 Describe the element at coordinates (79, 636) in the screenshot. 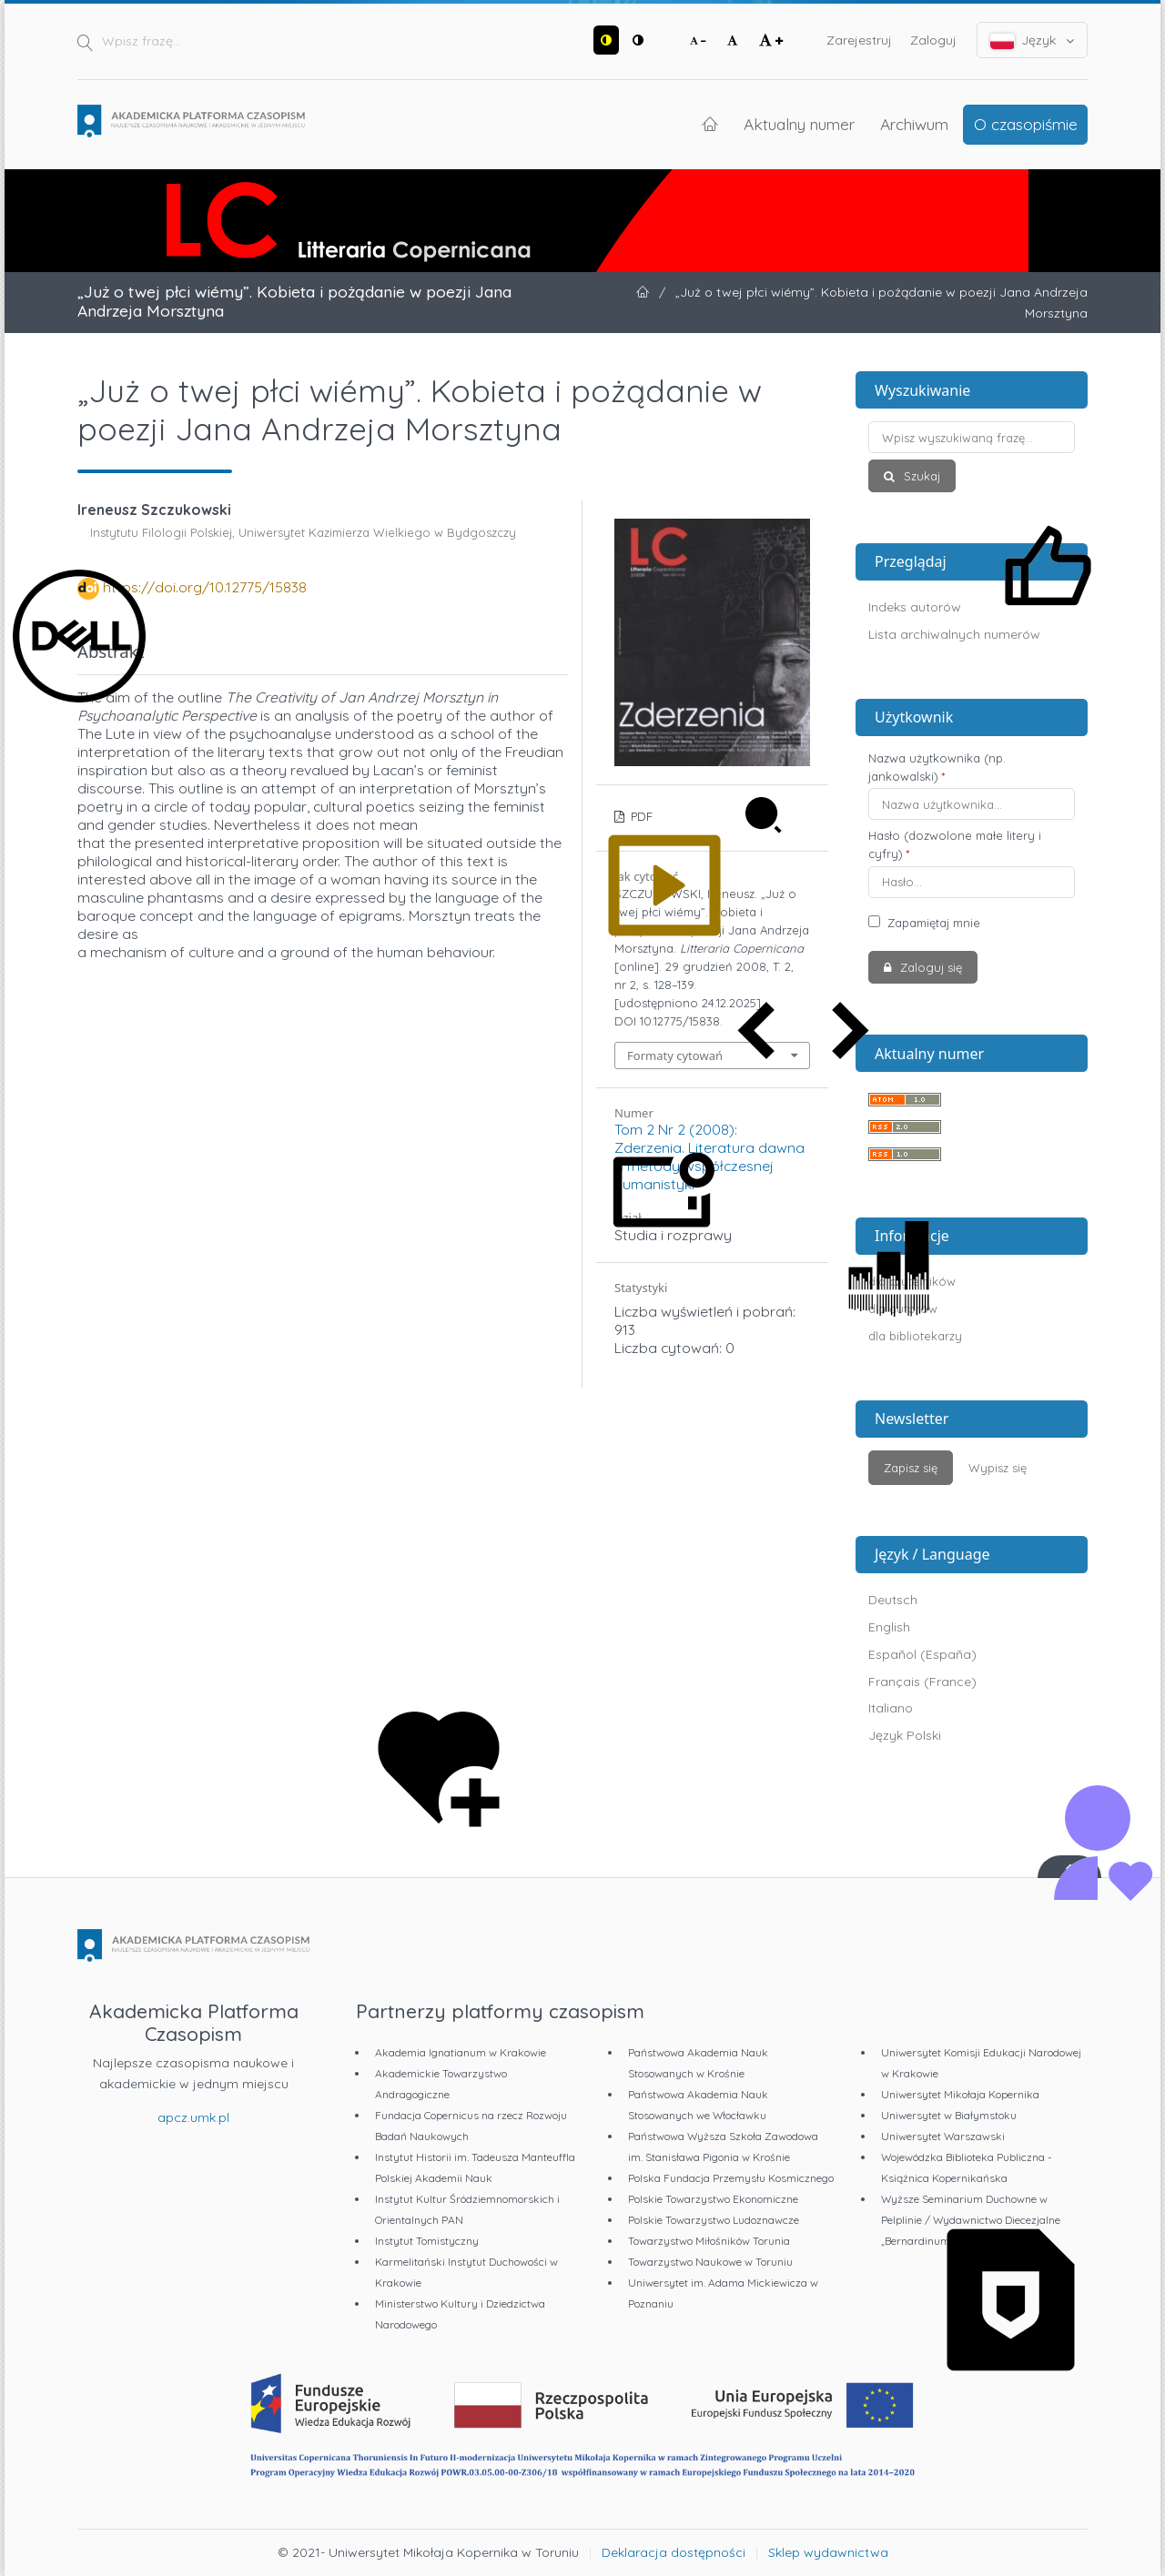

I see `dell brand or product identifier` at that location.